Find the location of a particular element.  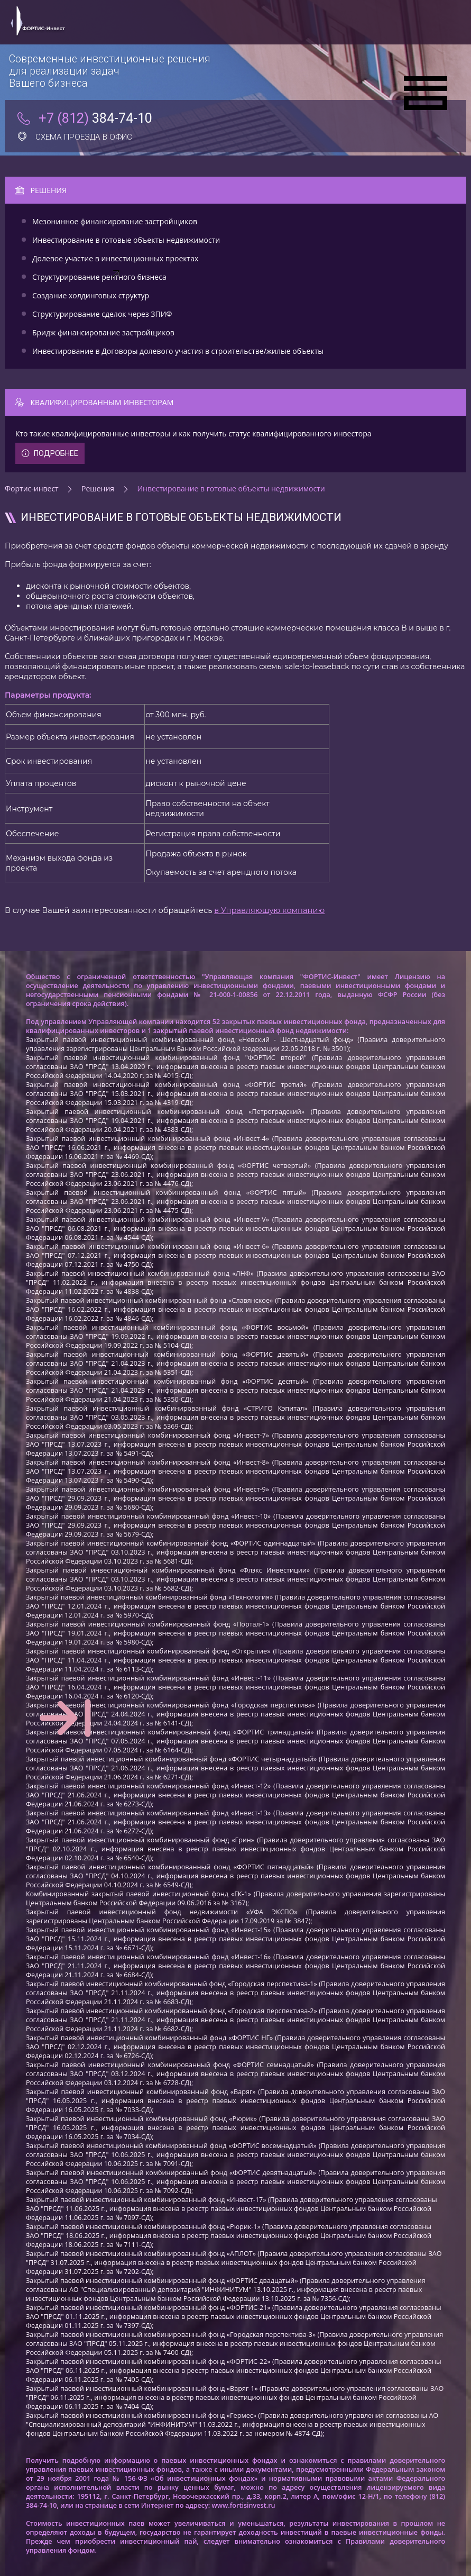

split view horizontally is located at coordinates (426, 93).